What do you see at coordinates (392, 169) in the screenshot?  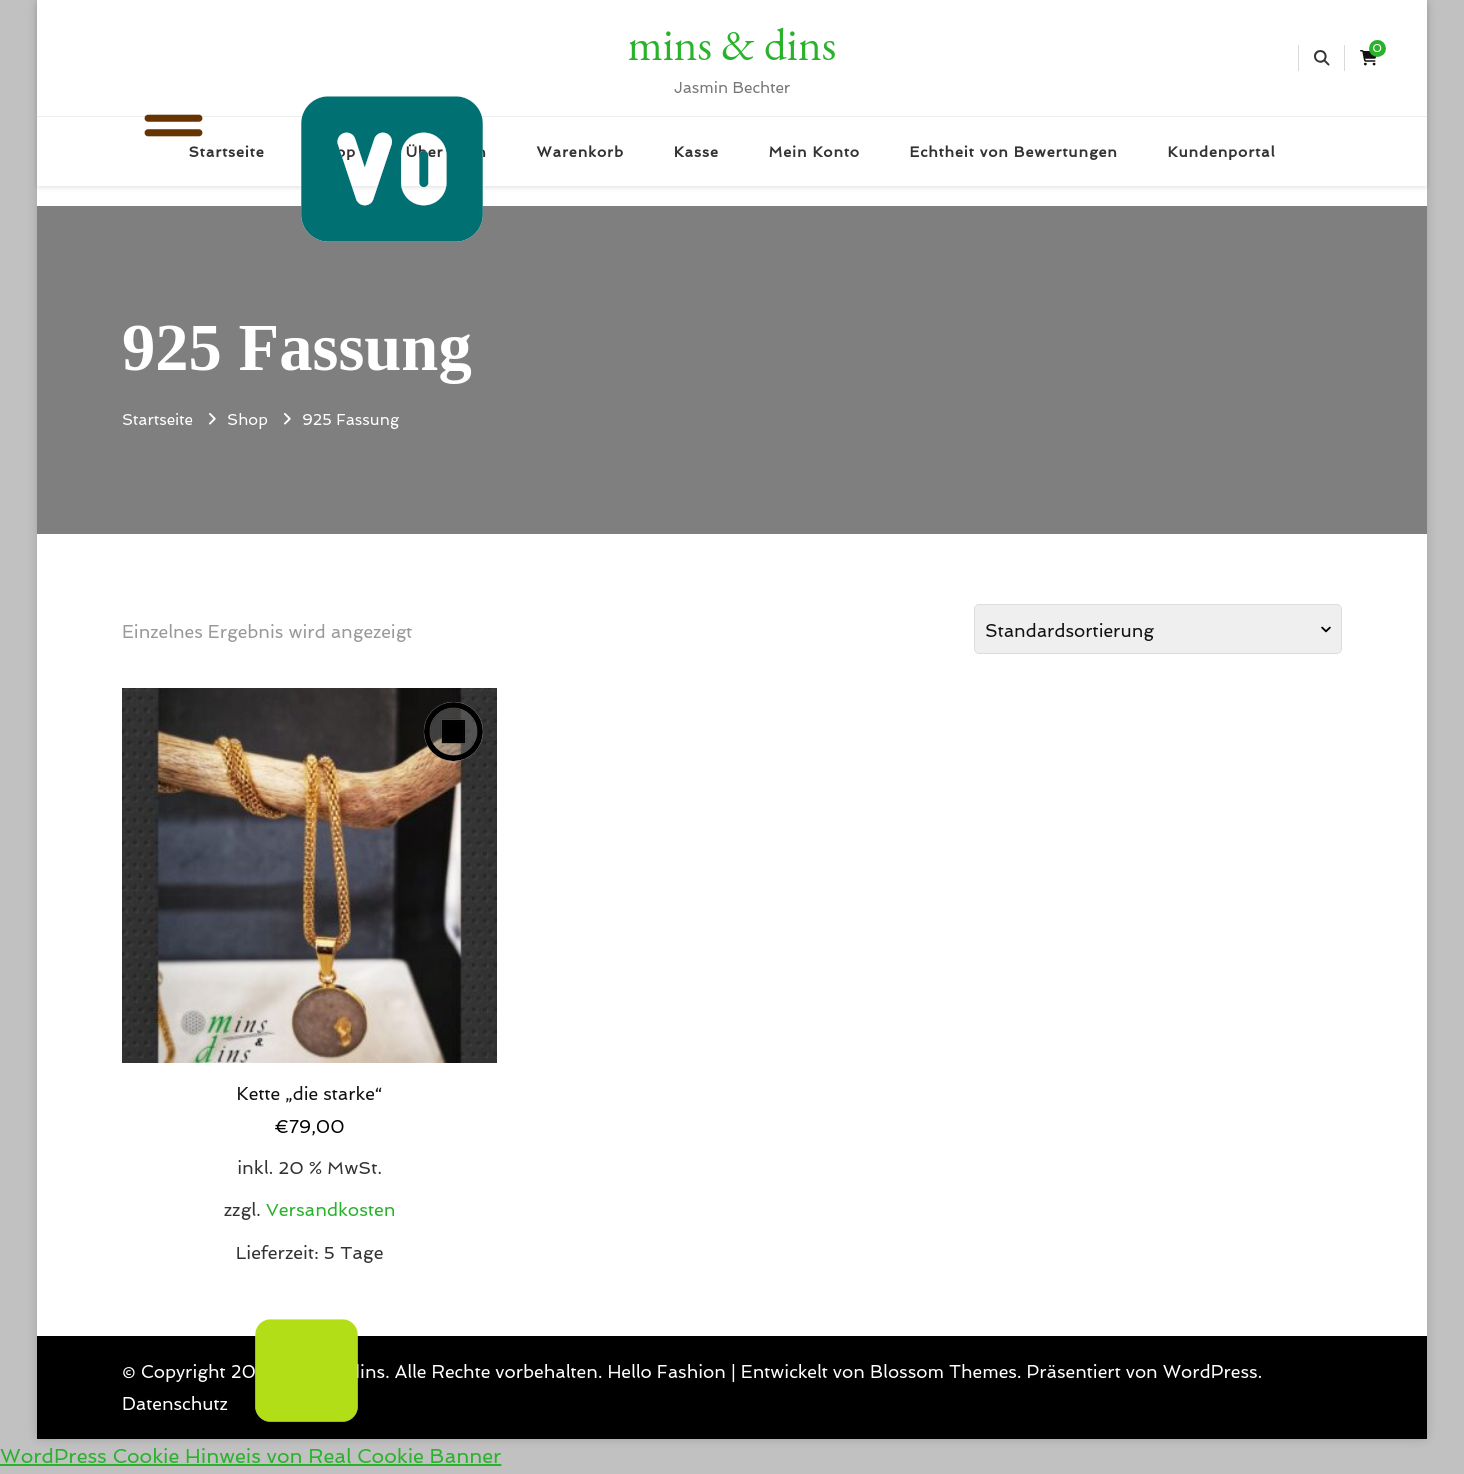 I see `enable voiceover accessibility feature` at bounding box center [392, 169].